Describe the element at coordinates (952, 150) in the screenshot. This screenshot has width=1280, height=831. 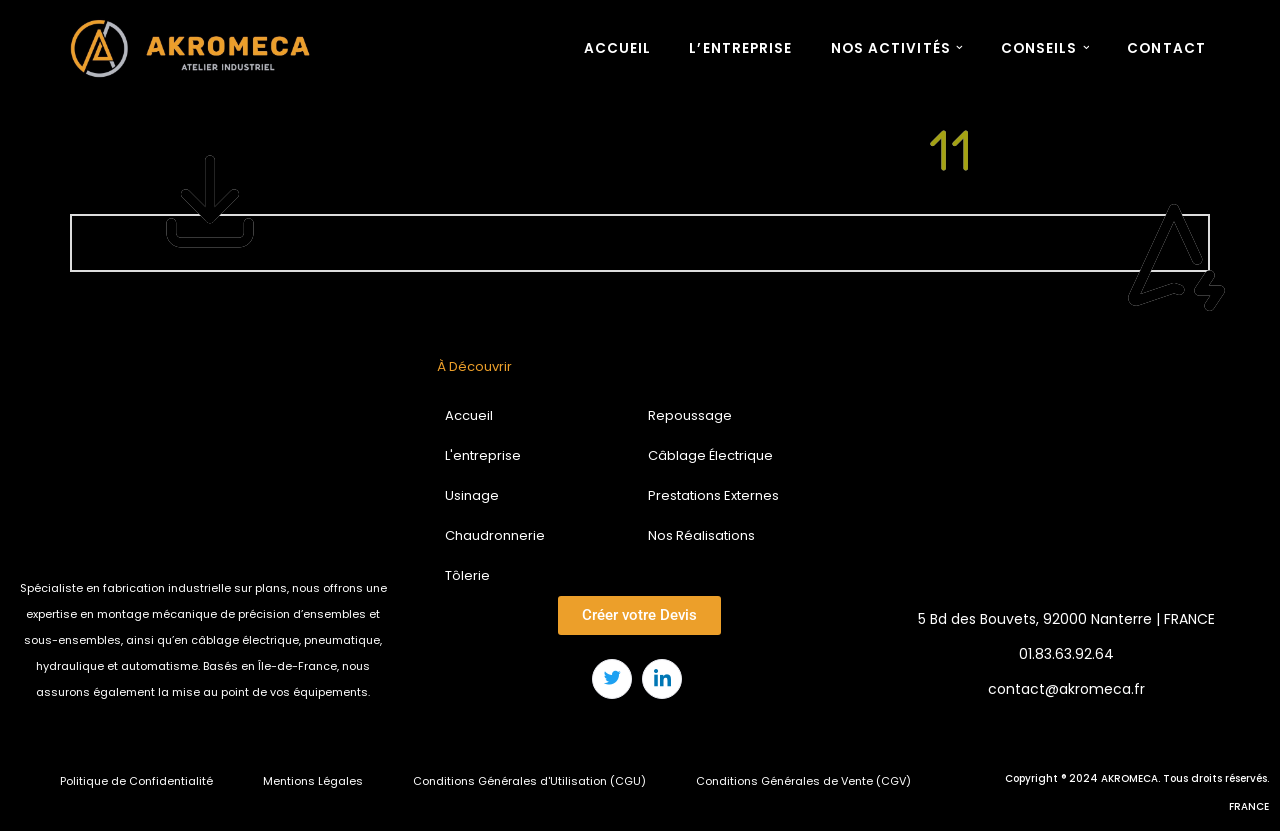
I see `indicates item number 11 in a list or sequence` at that location.